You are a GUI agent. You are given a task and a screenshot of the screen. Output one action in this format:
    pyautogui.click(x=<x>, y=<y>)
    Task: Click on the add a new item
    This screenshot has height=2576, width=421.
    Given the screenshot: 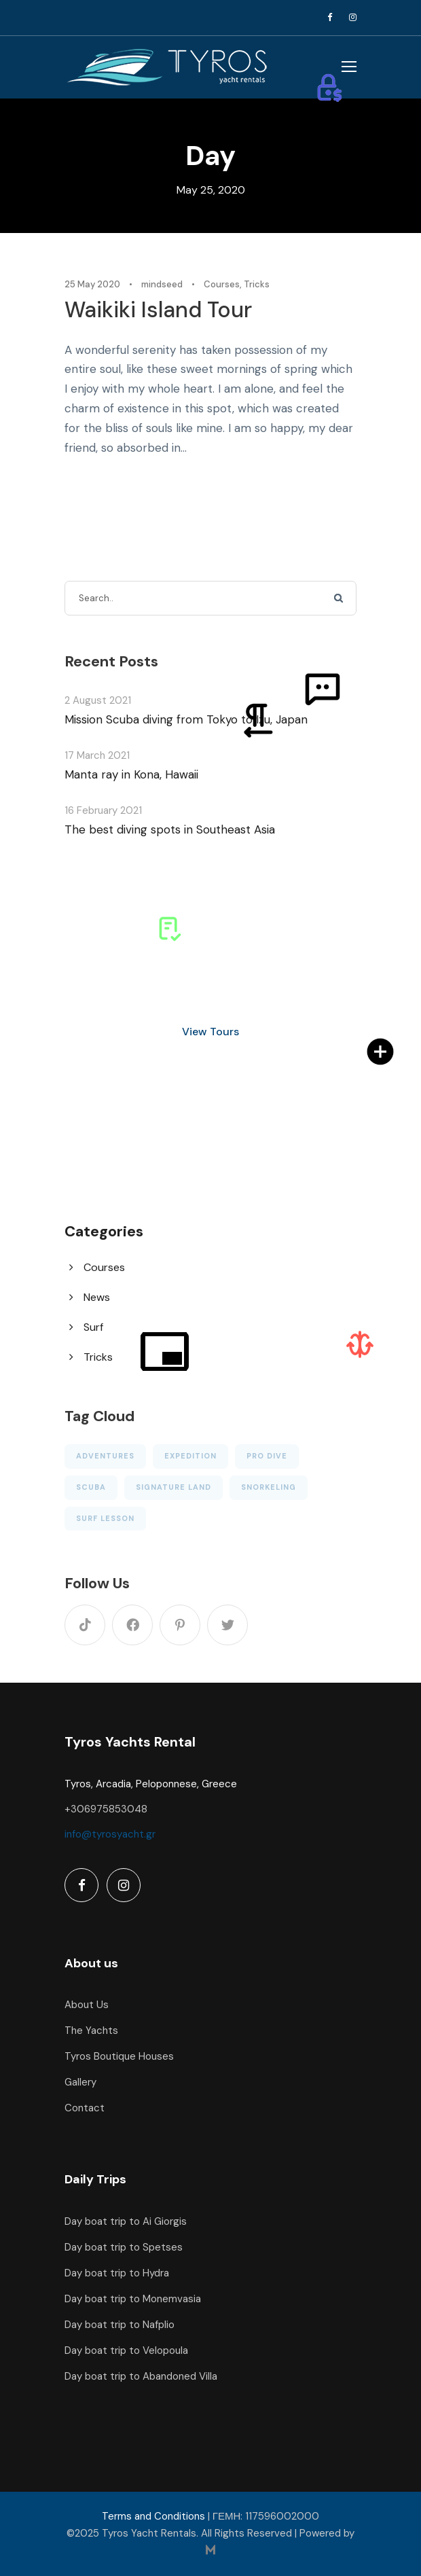 What is the action you would take?
    pyautogui.click(x=380, y=1052)
    